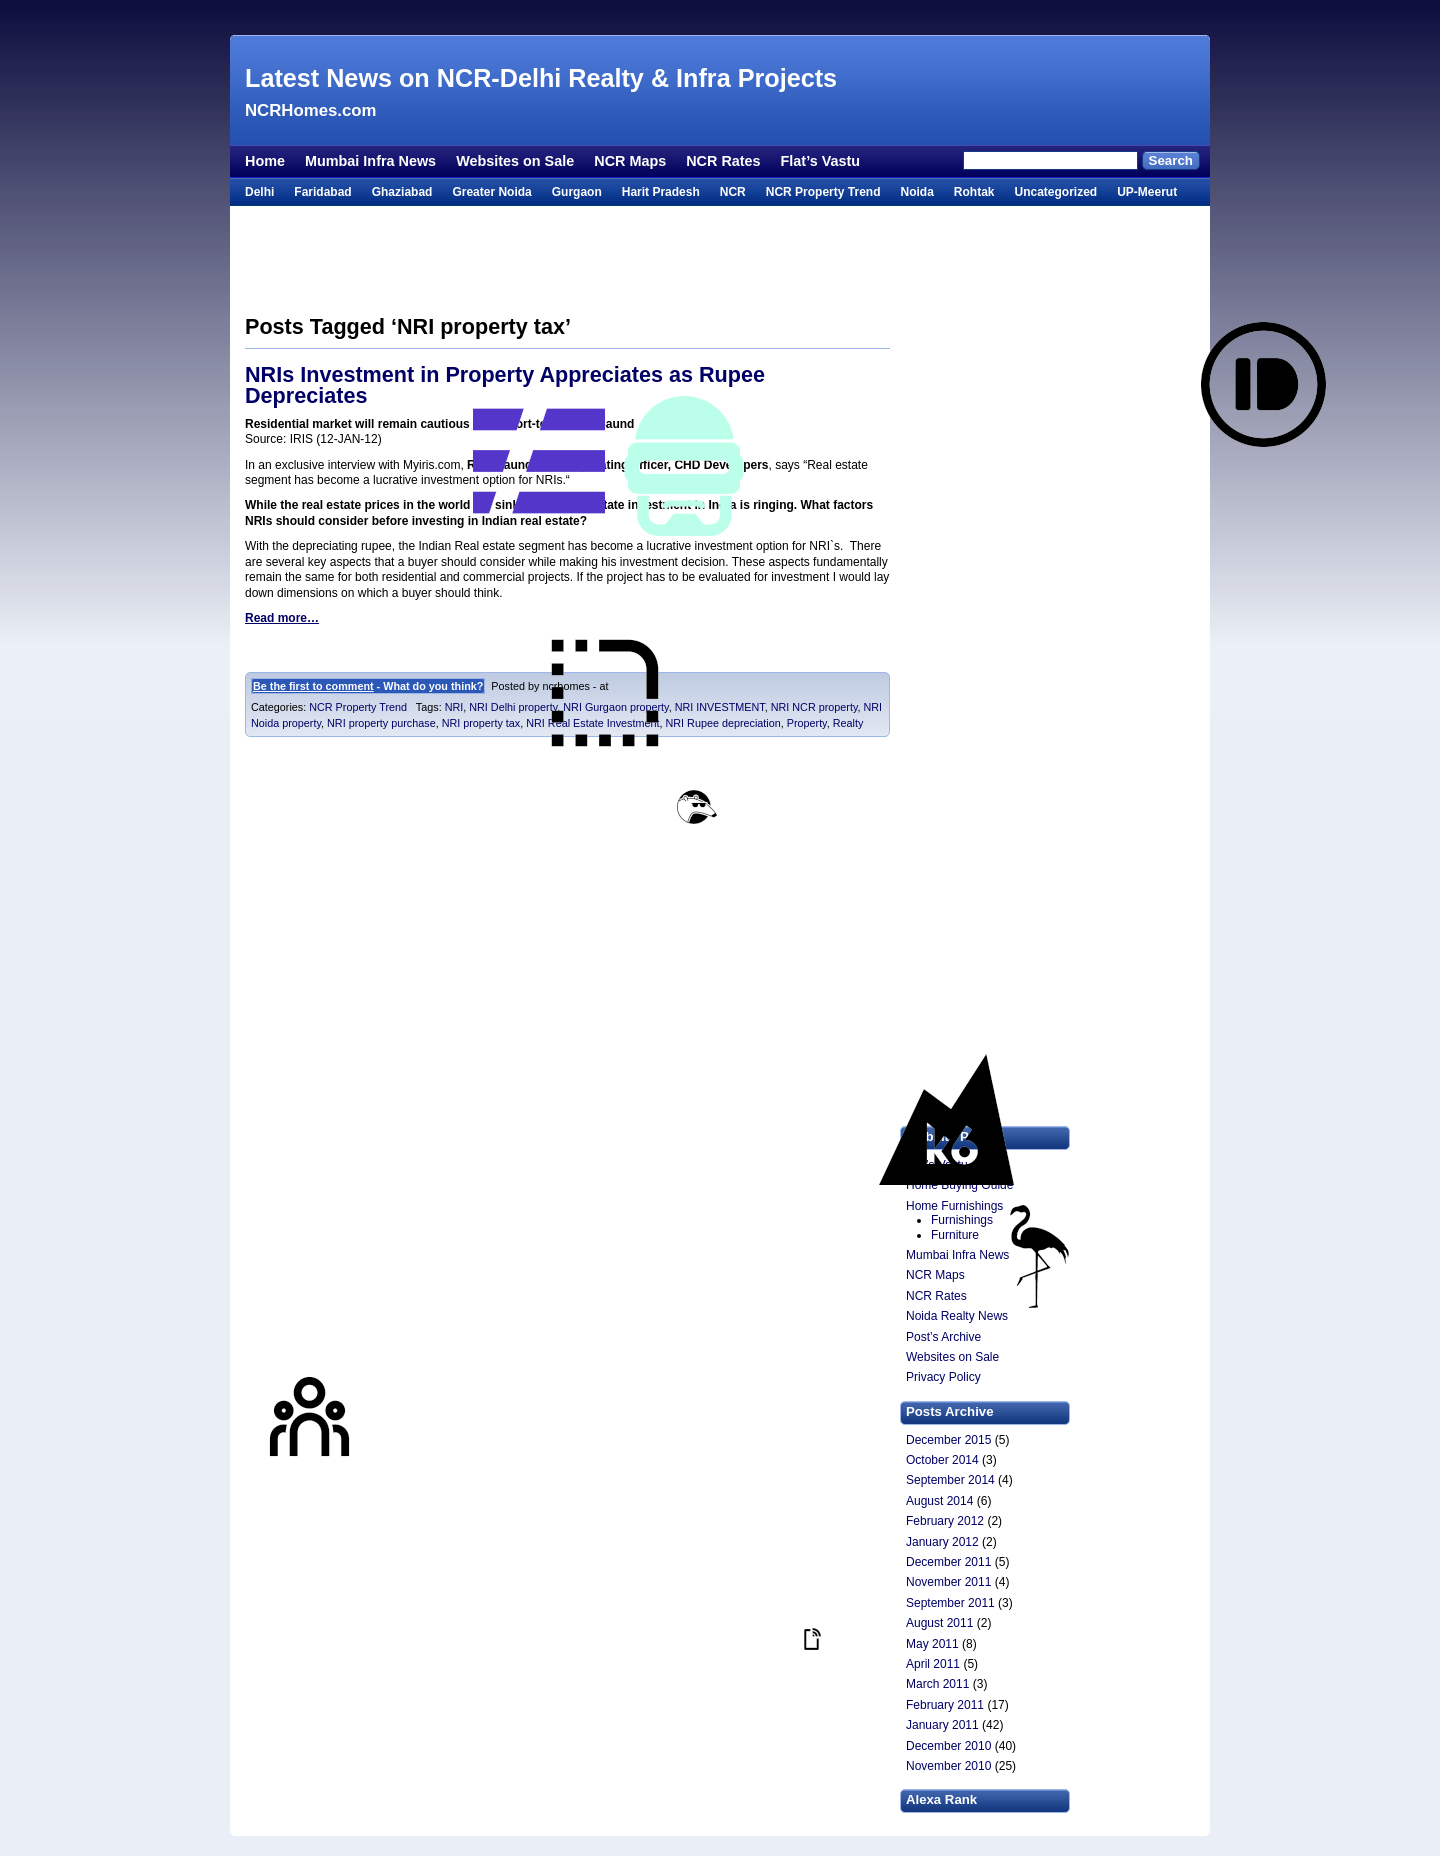 This screenshot has width=1440, height=1856. I want to click on k6 load testing tool logo, so click(946, 1119).